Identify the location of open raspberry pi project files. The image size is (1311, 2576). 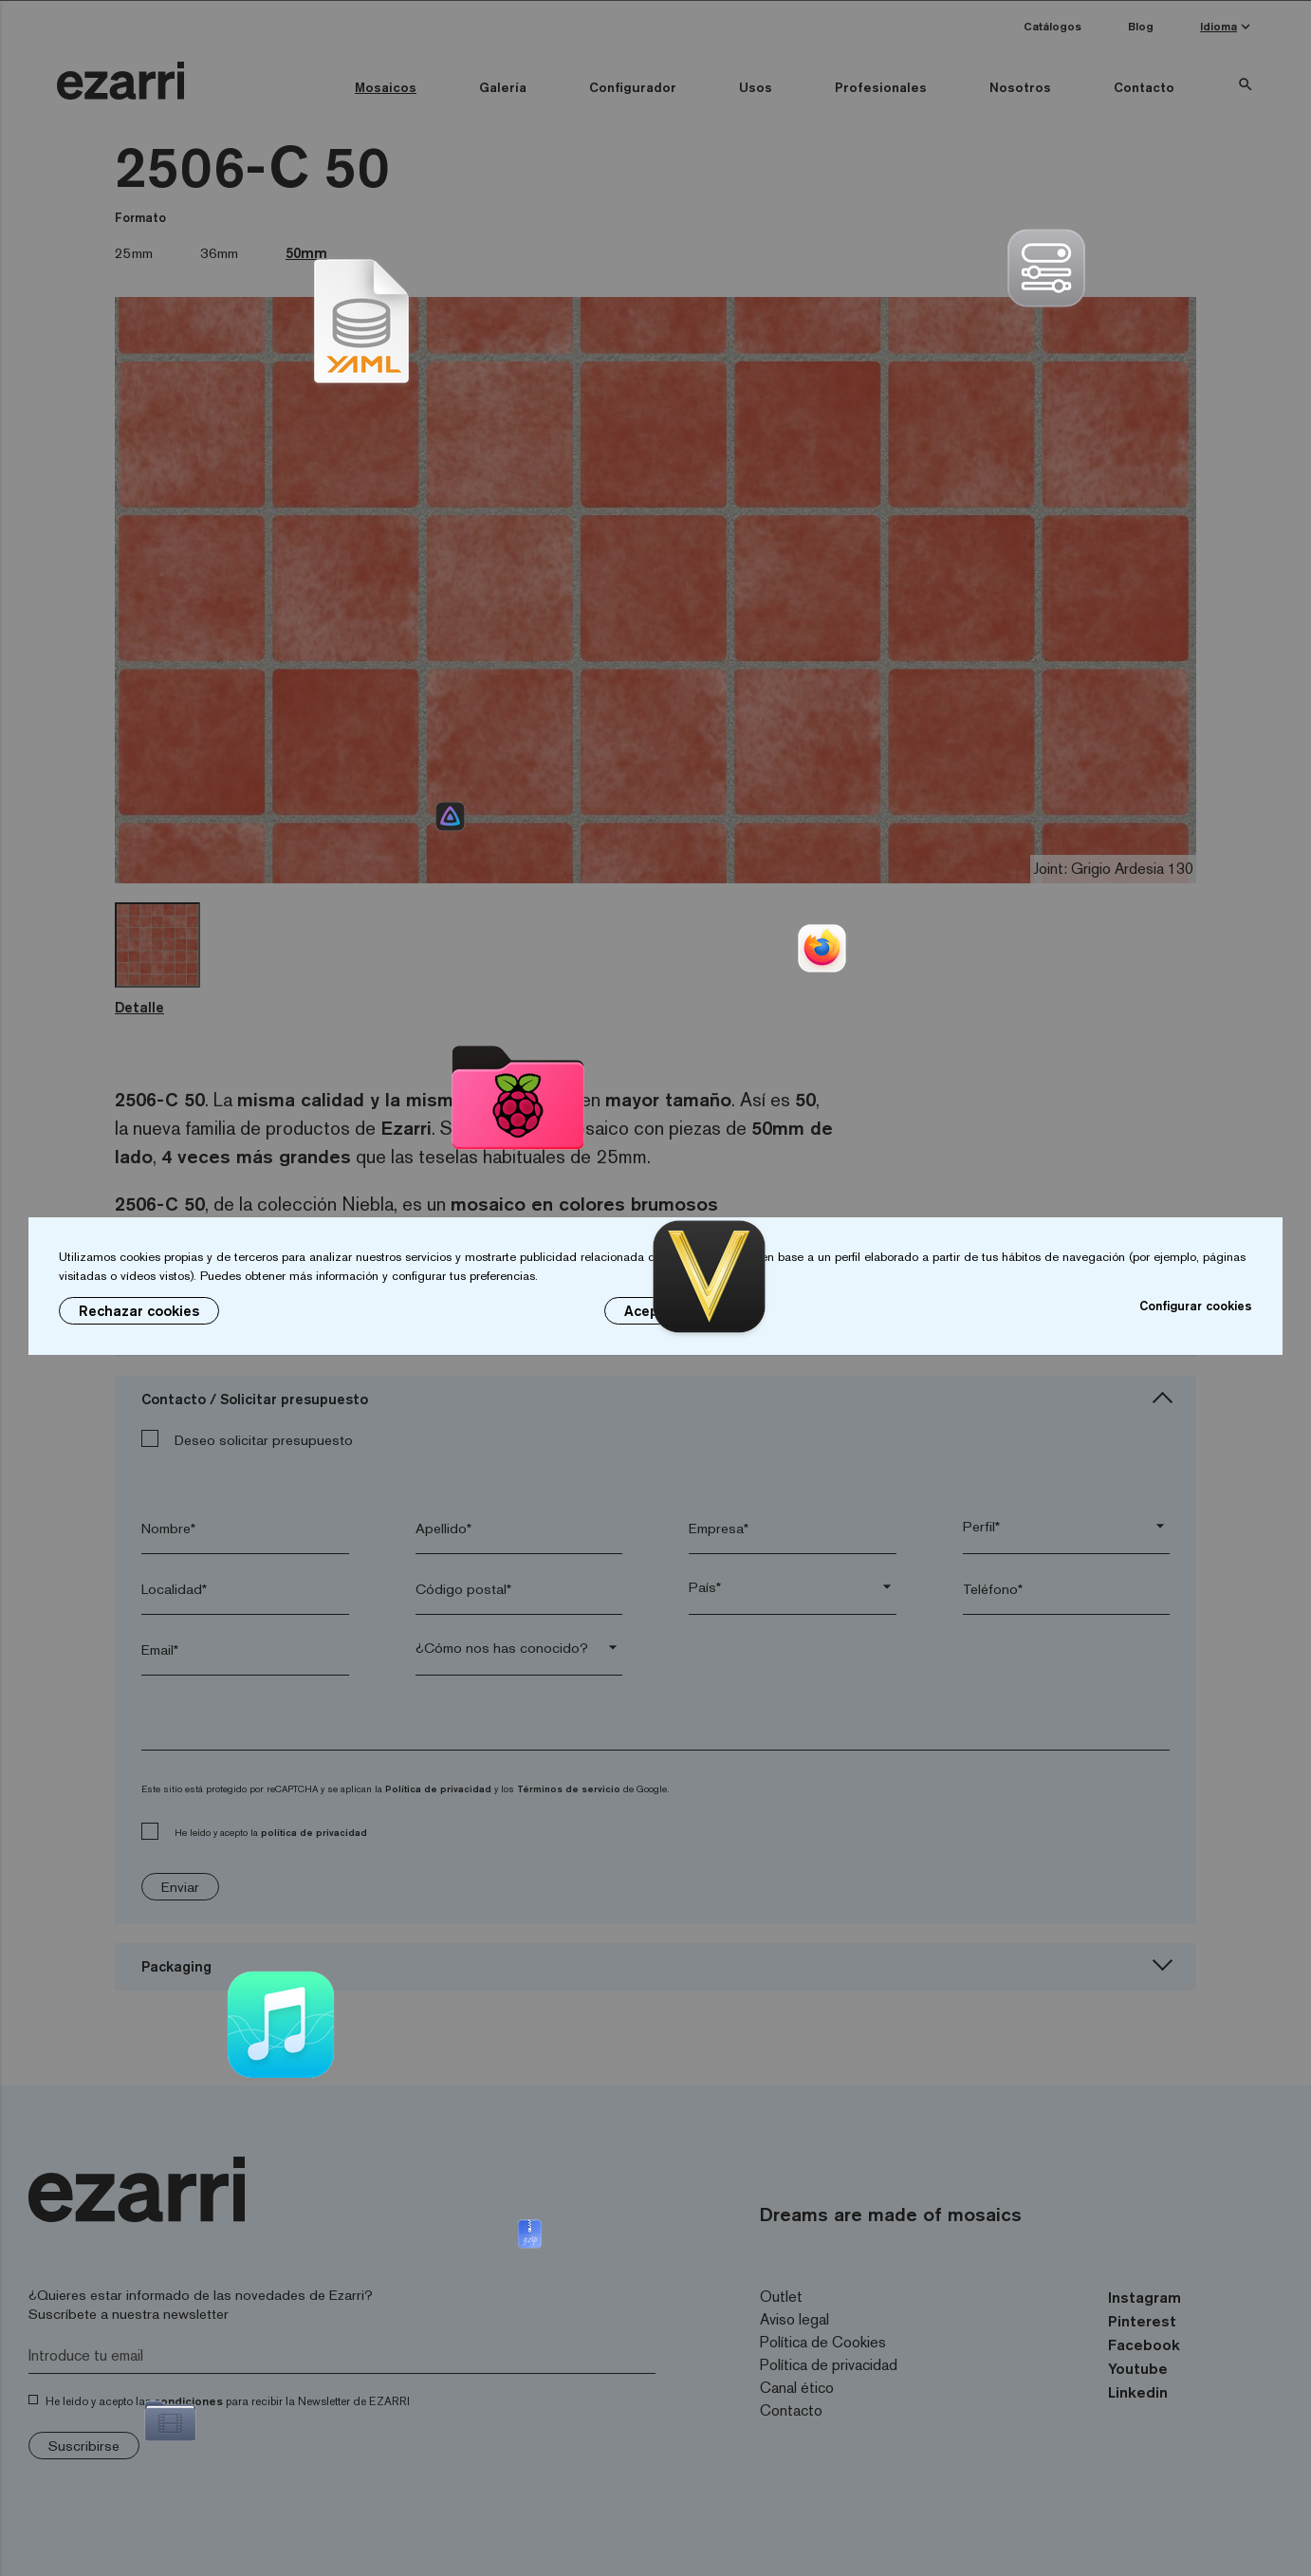
(517, 1101).